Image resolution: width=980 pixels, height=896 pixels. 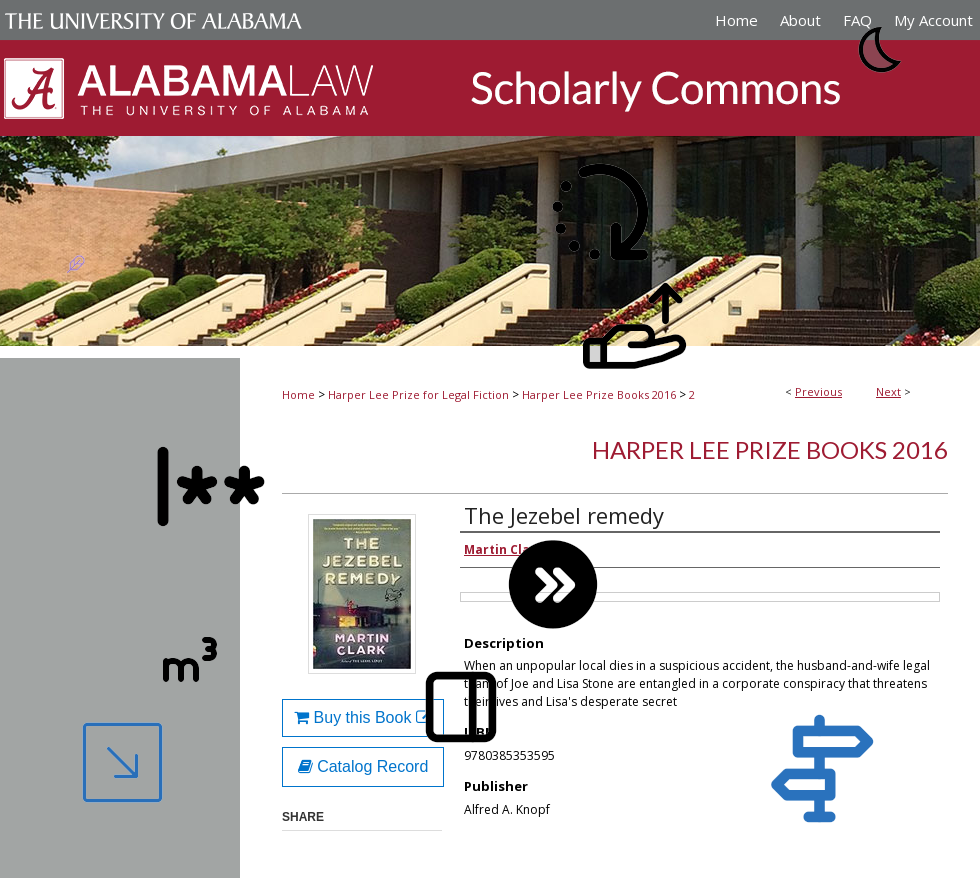 I want to click on skip forward or advance to next item, so click(x=553, y=585).